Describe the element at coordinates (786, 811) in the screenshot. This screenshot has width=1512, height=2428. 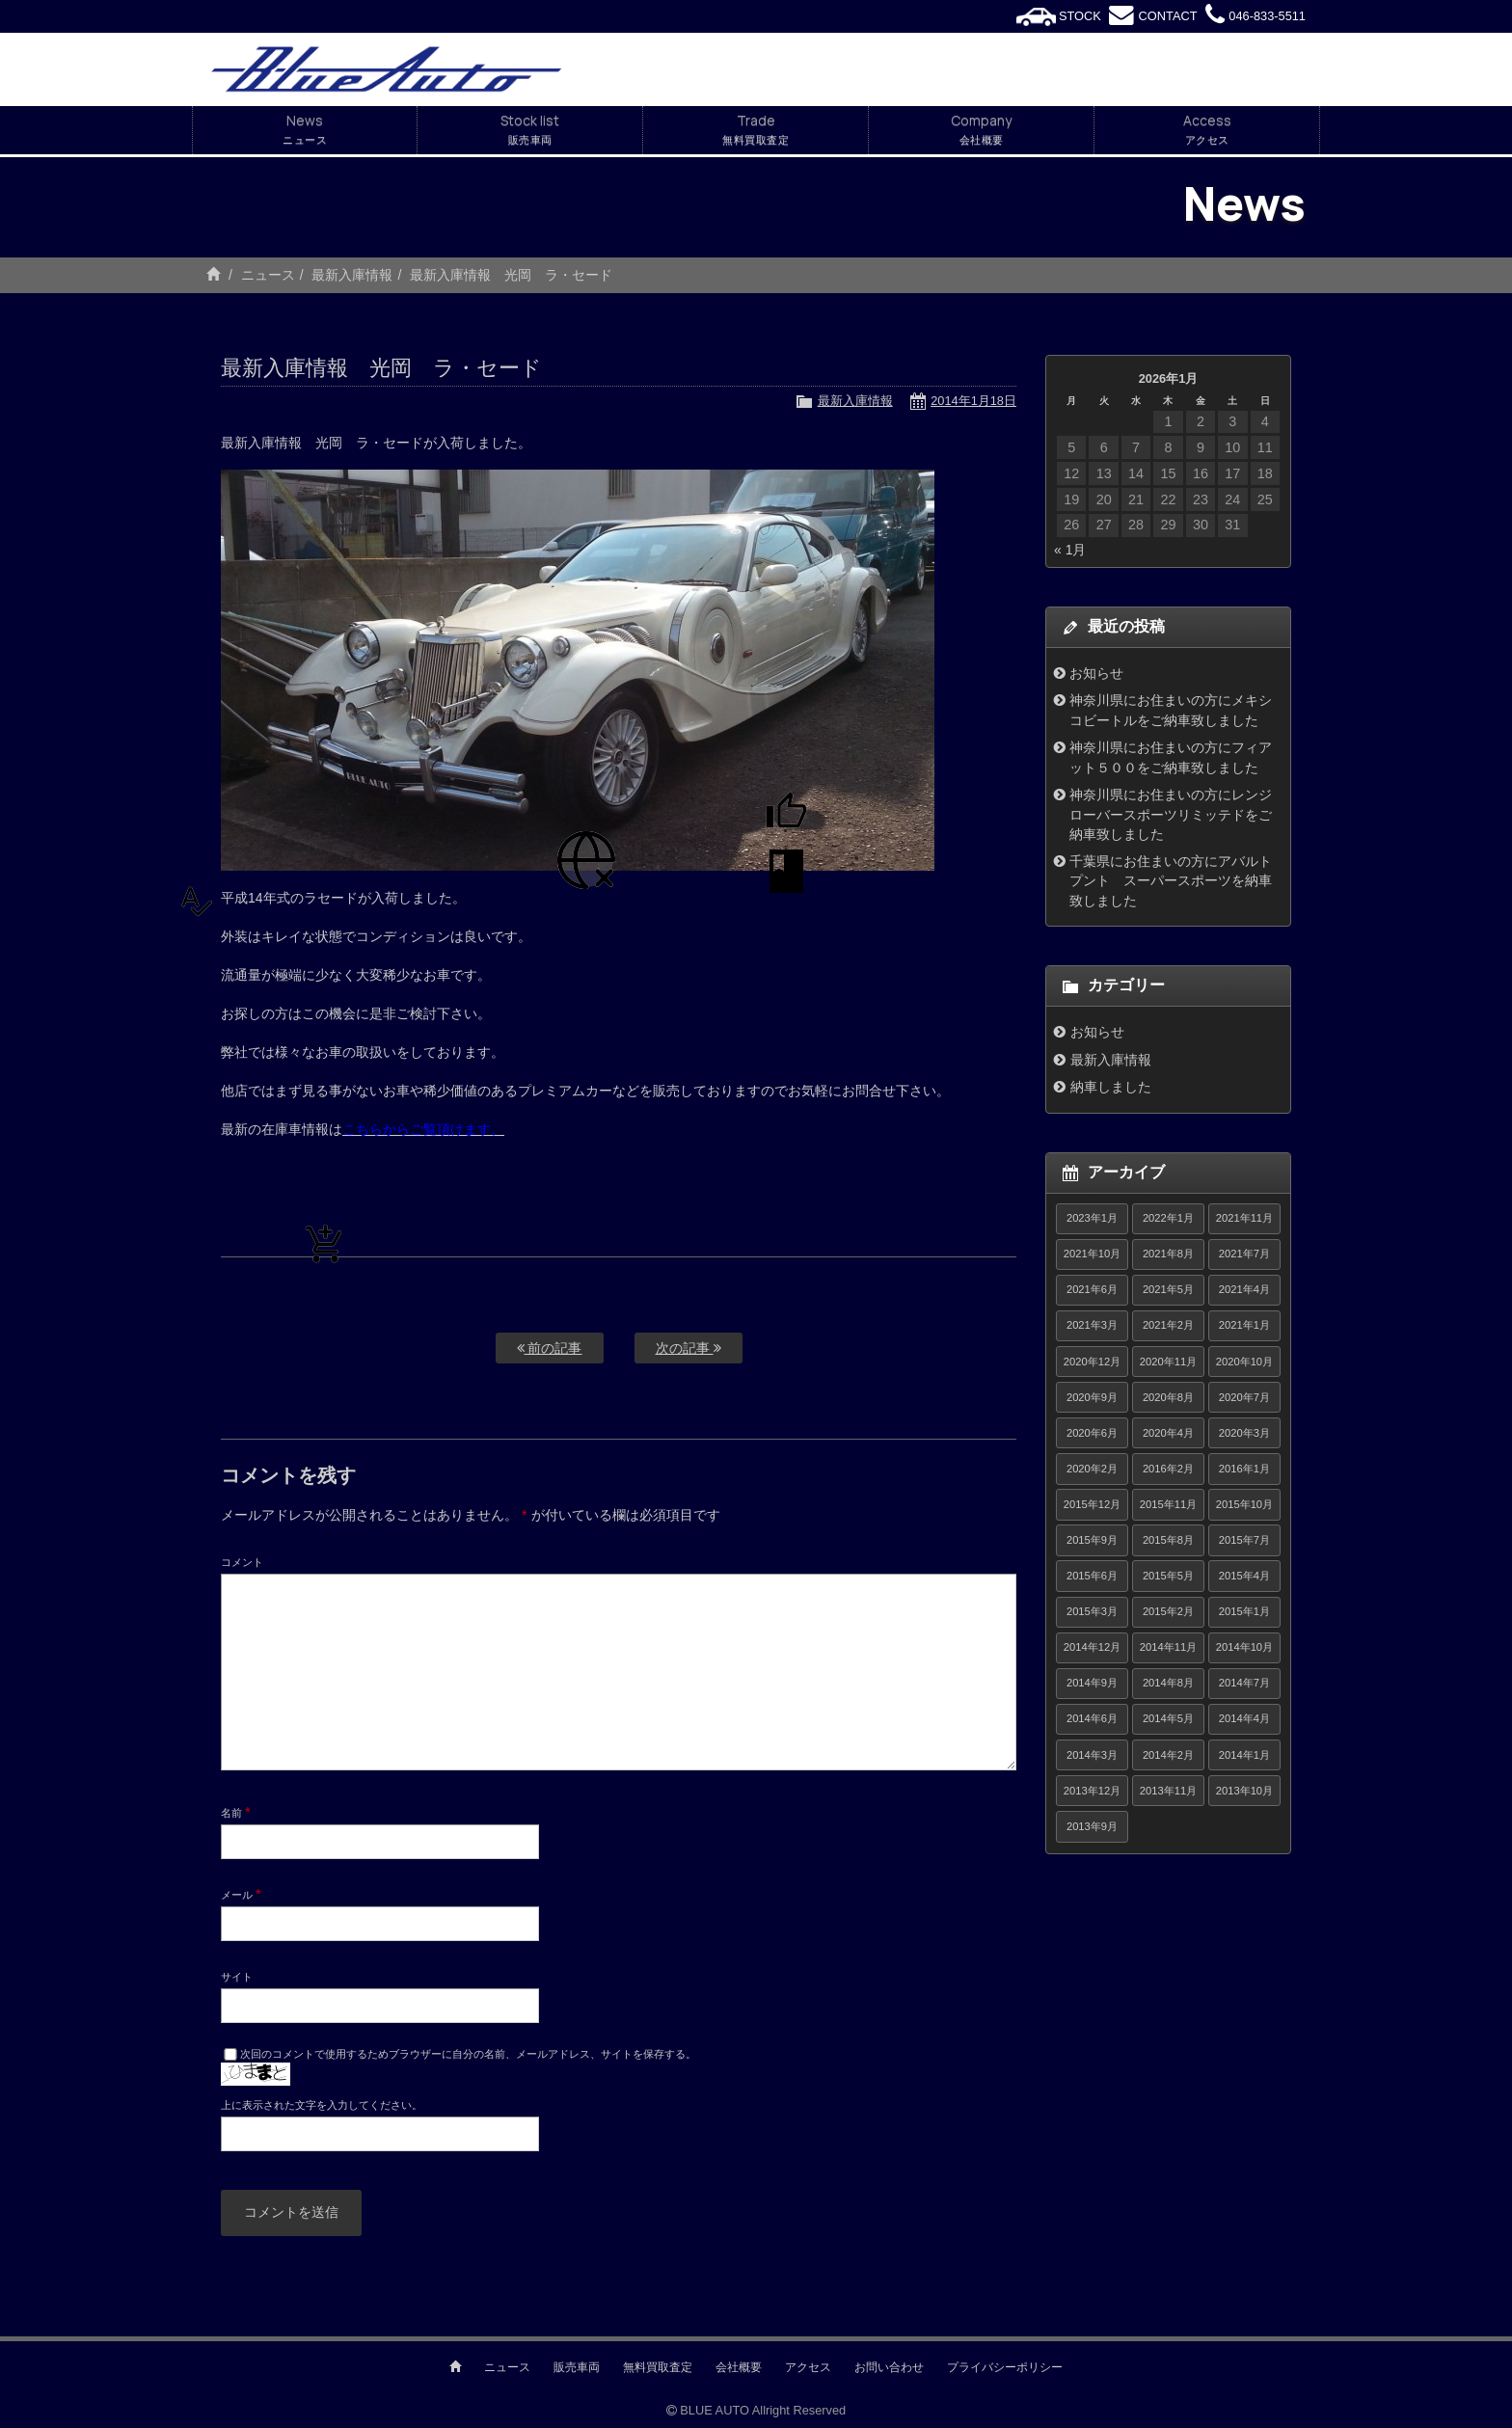
I see `like or upvote content` at that location.